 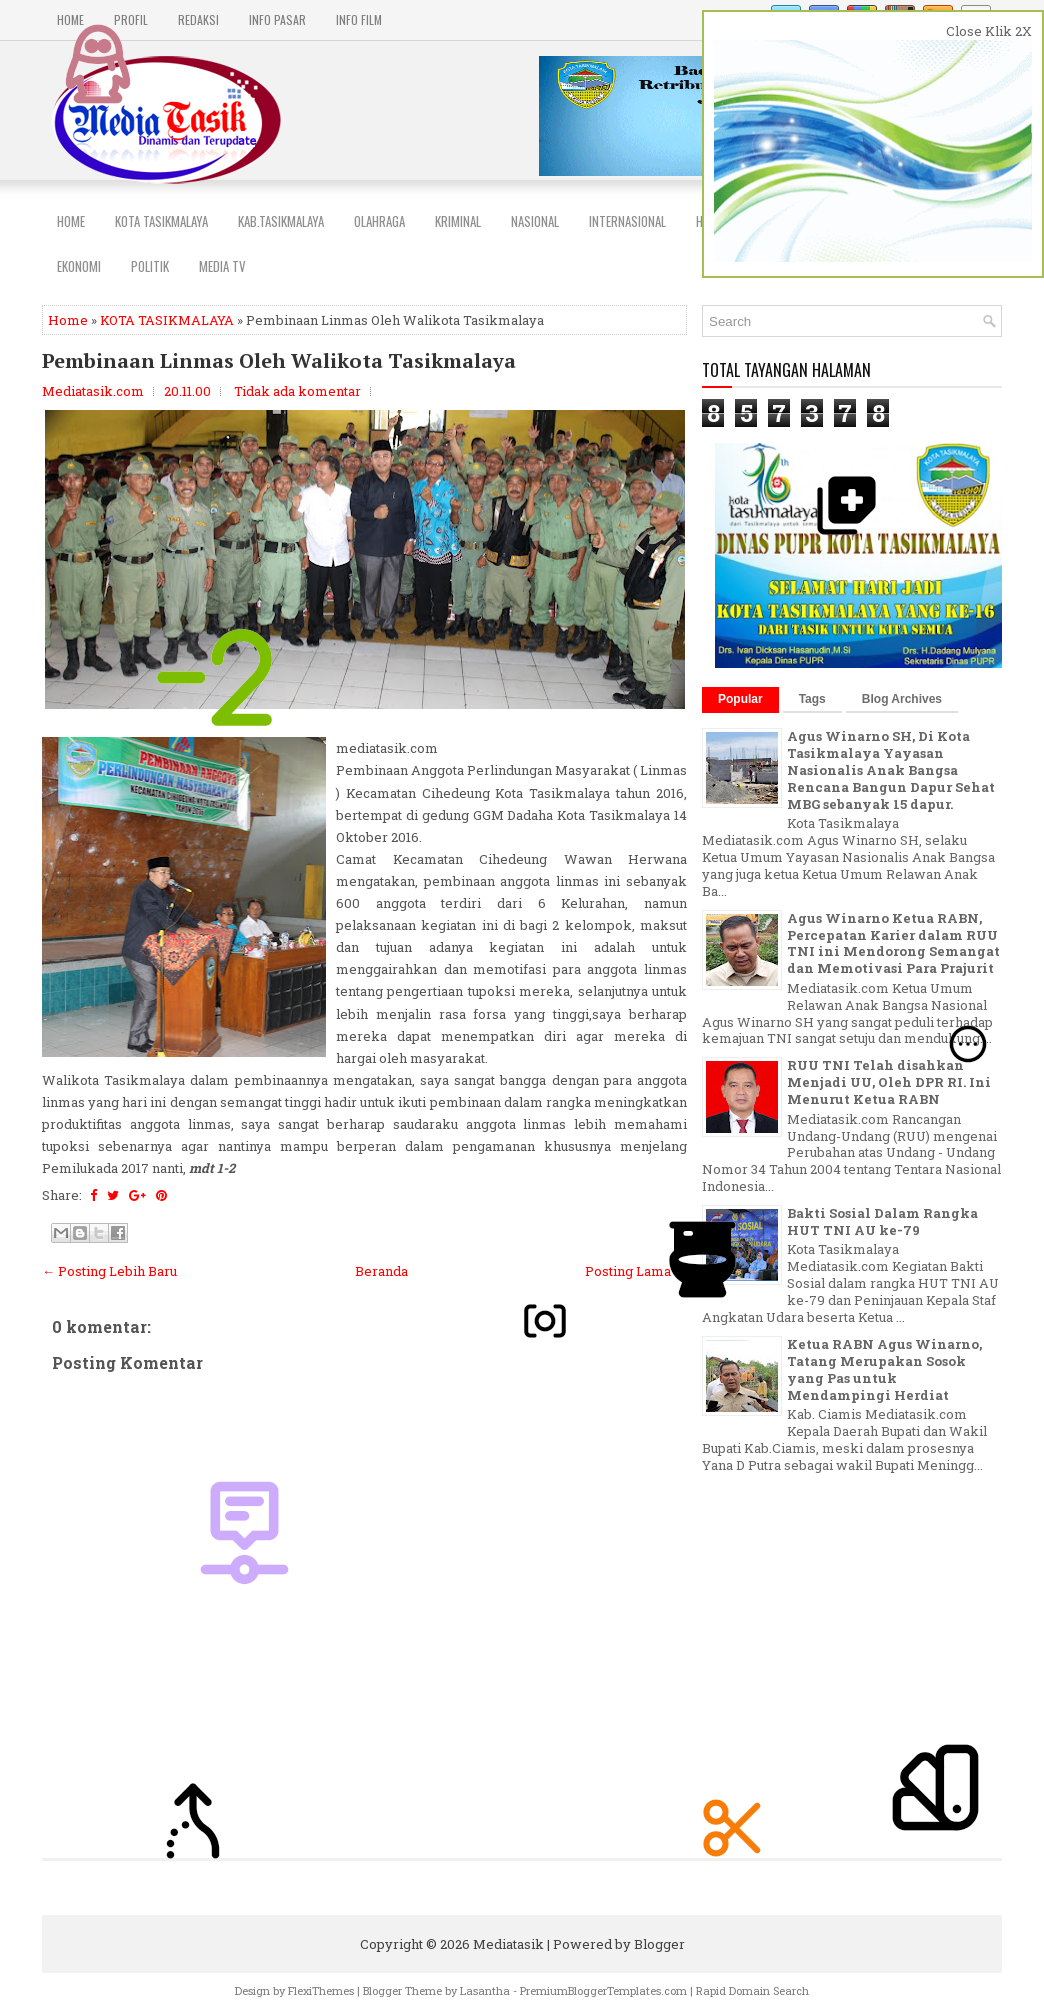 What do you see at coordinates (98, 64) in the screenshot?
I see `open QQ messenger` at bounding box center [98, 64].